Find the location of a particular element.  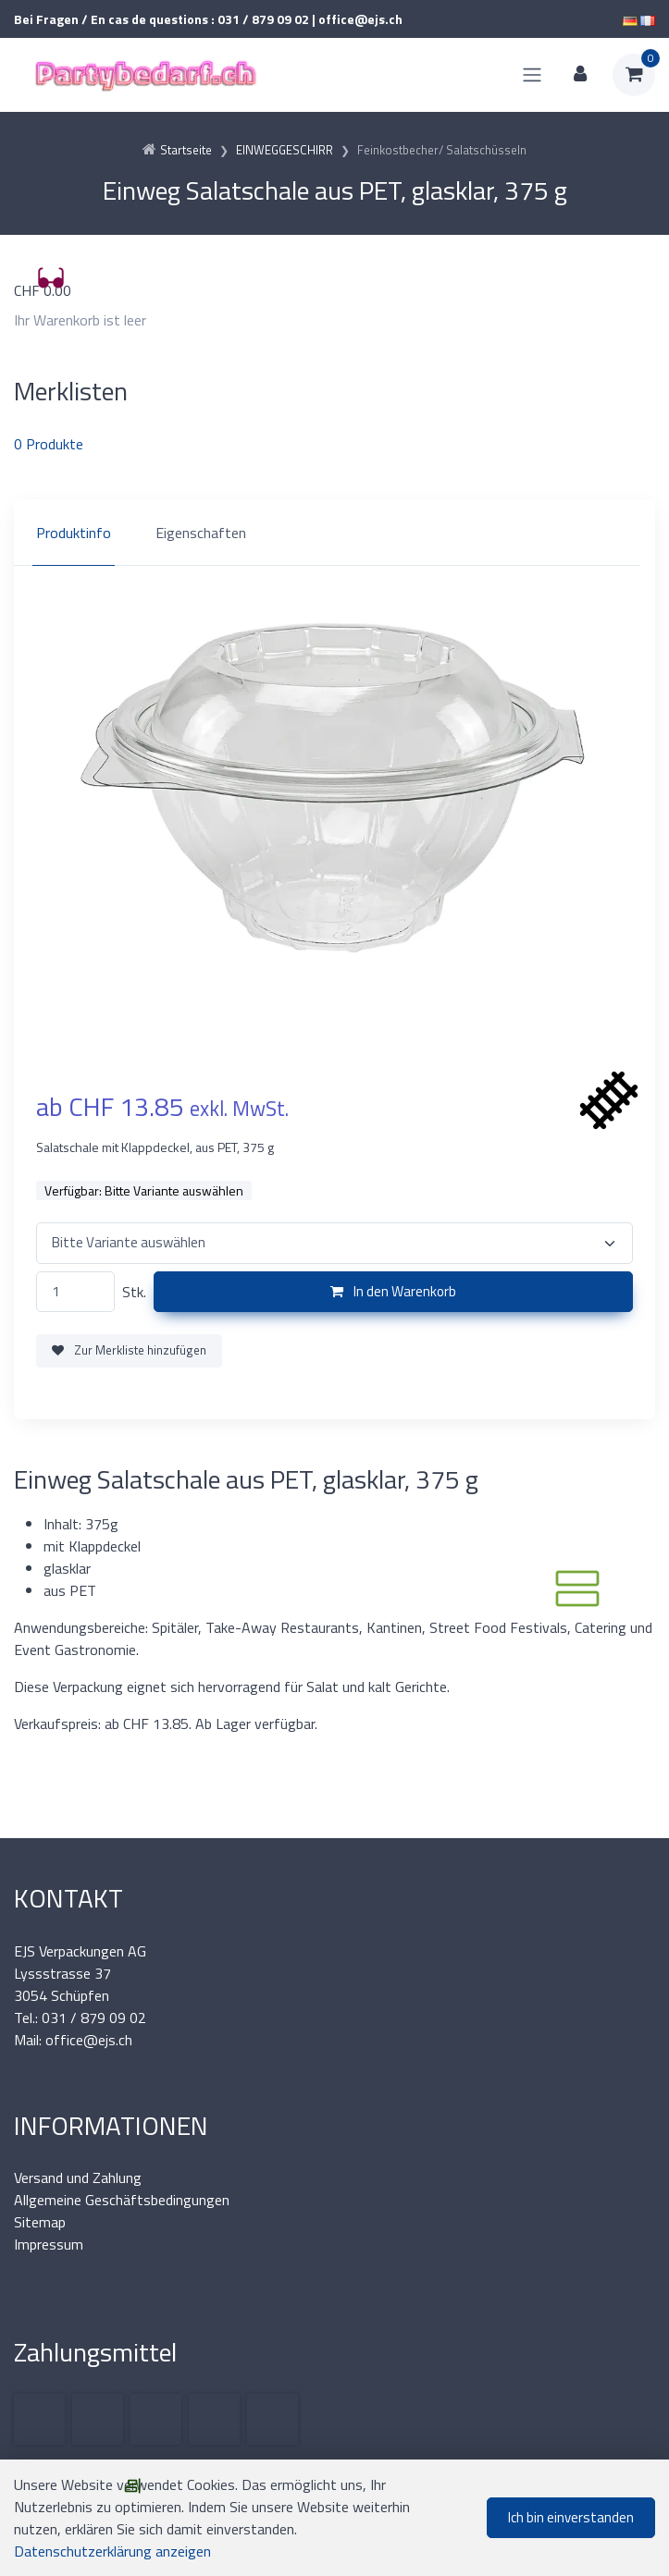

enable reading mode or accessibility features is located at coordinates (51, 278).